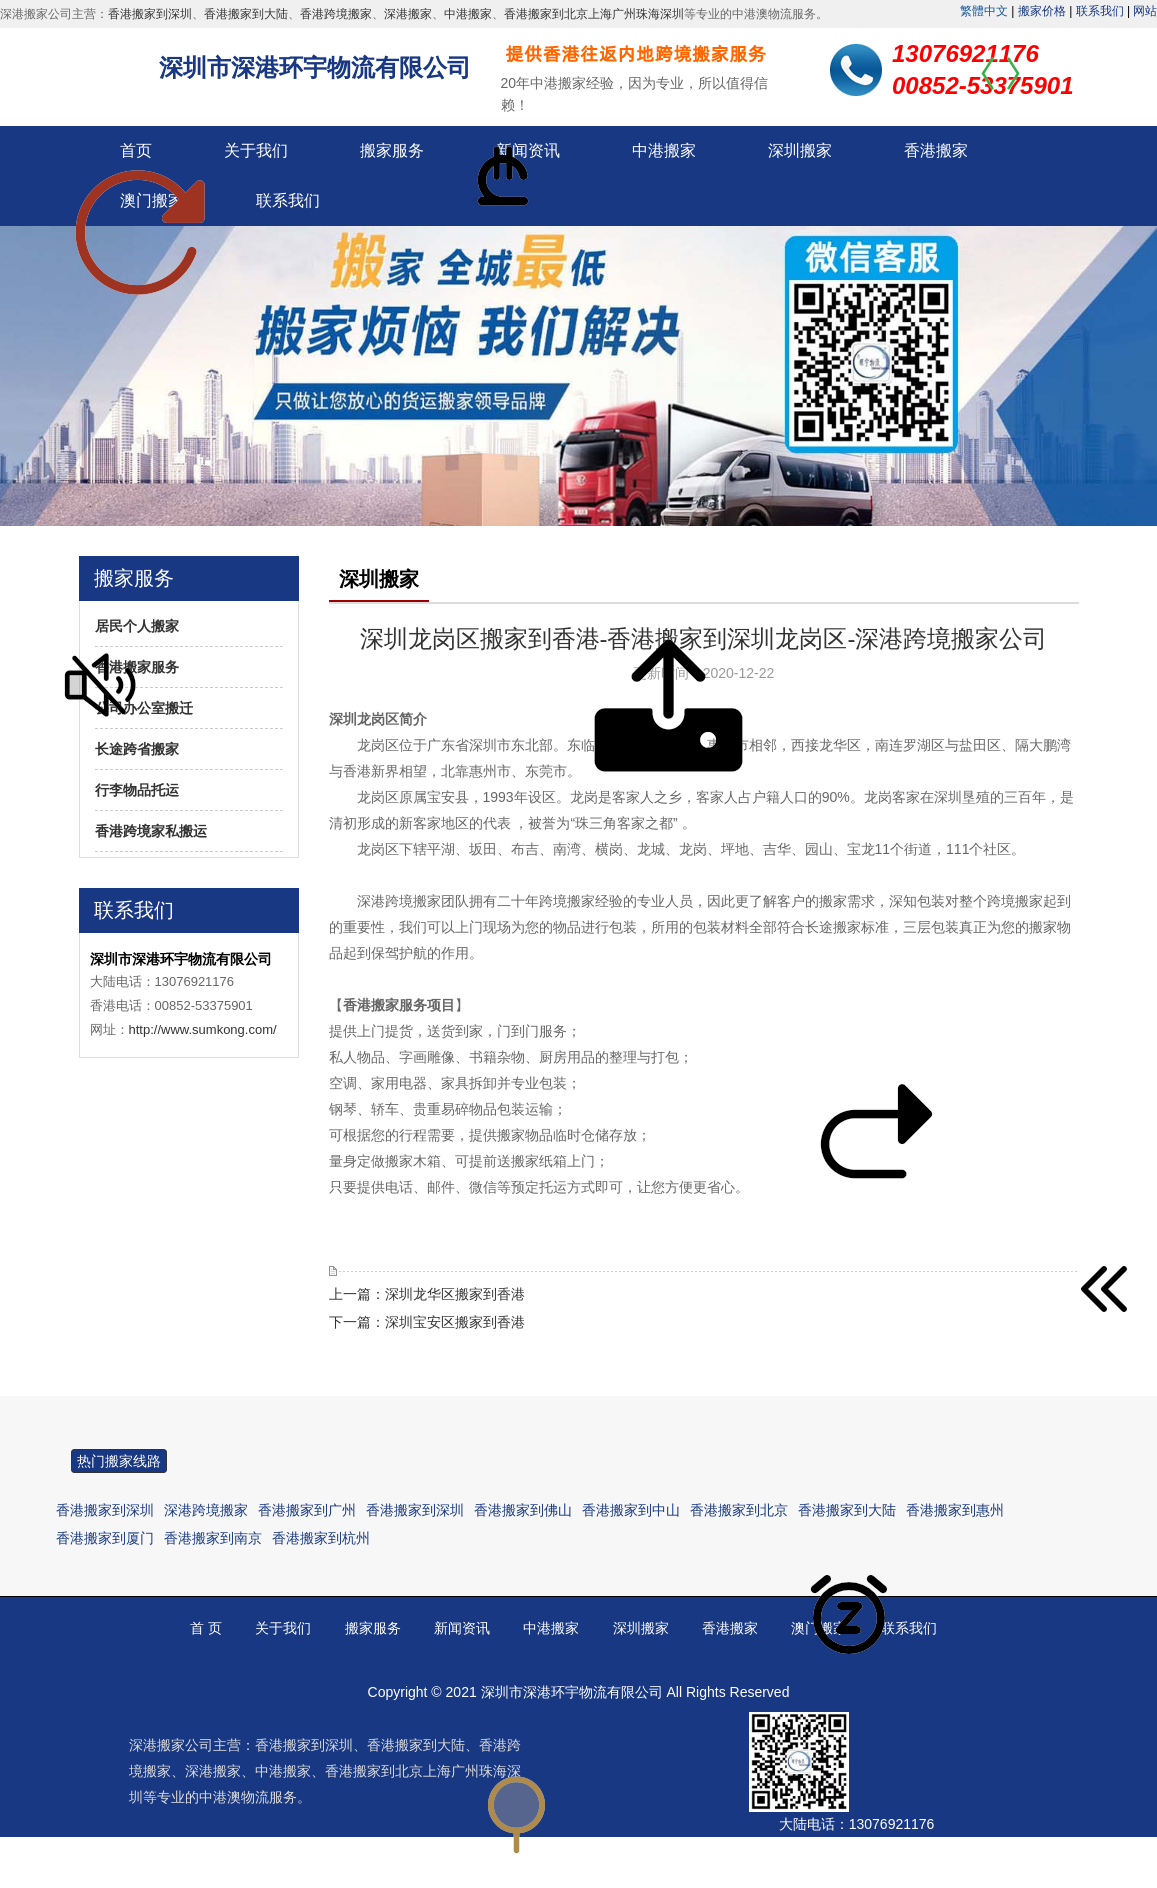 Image resolution: width=1157 pixels, height=1888 pixels. Describe the element at coordinates (1106, 1289) in the screenshot. I see `go back to the beginning` at that location.